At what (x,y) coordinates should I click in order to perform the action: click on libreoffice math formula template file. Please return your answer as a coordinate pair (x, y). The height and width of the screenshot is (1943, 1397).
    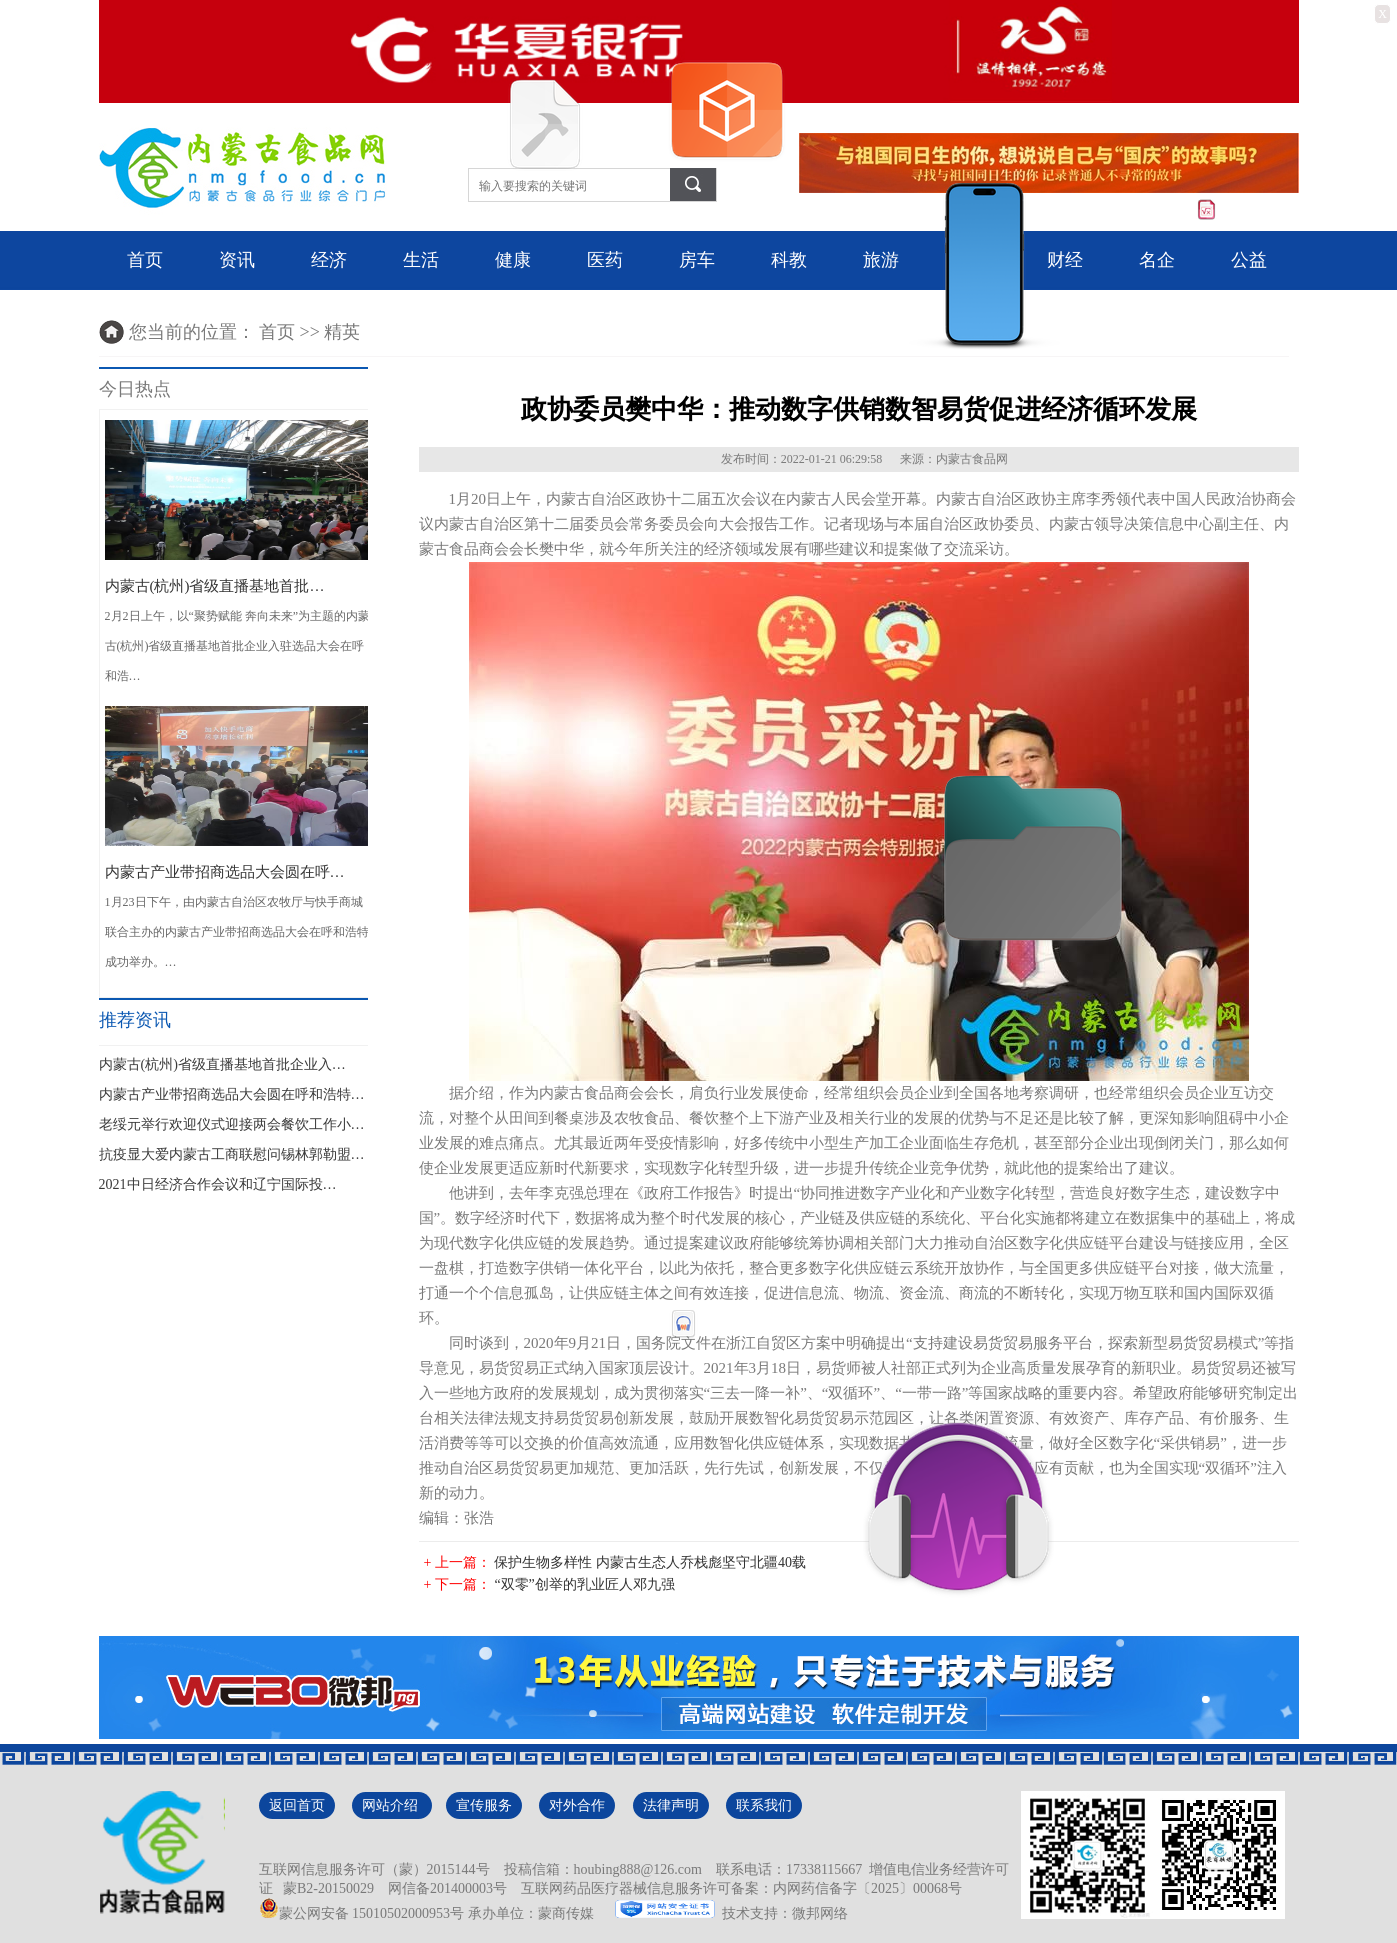
    Looking at the image, I should click on (1206, 209).